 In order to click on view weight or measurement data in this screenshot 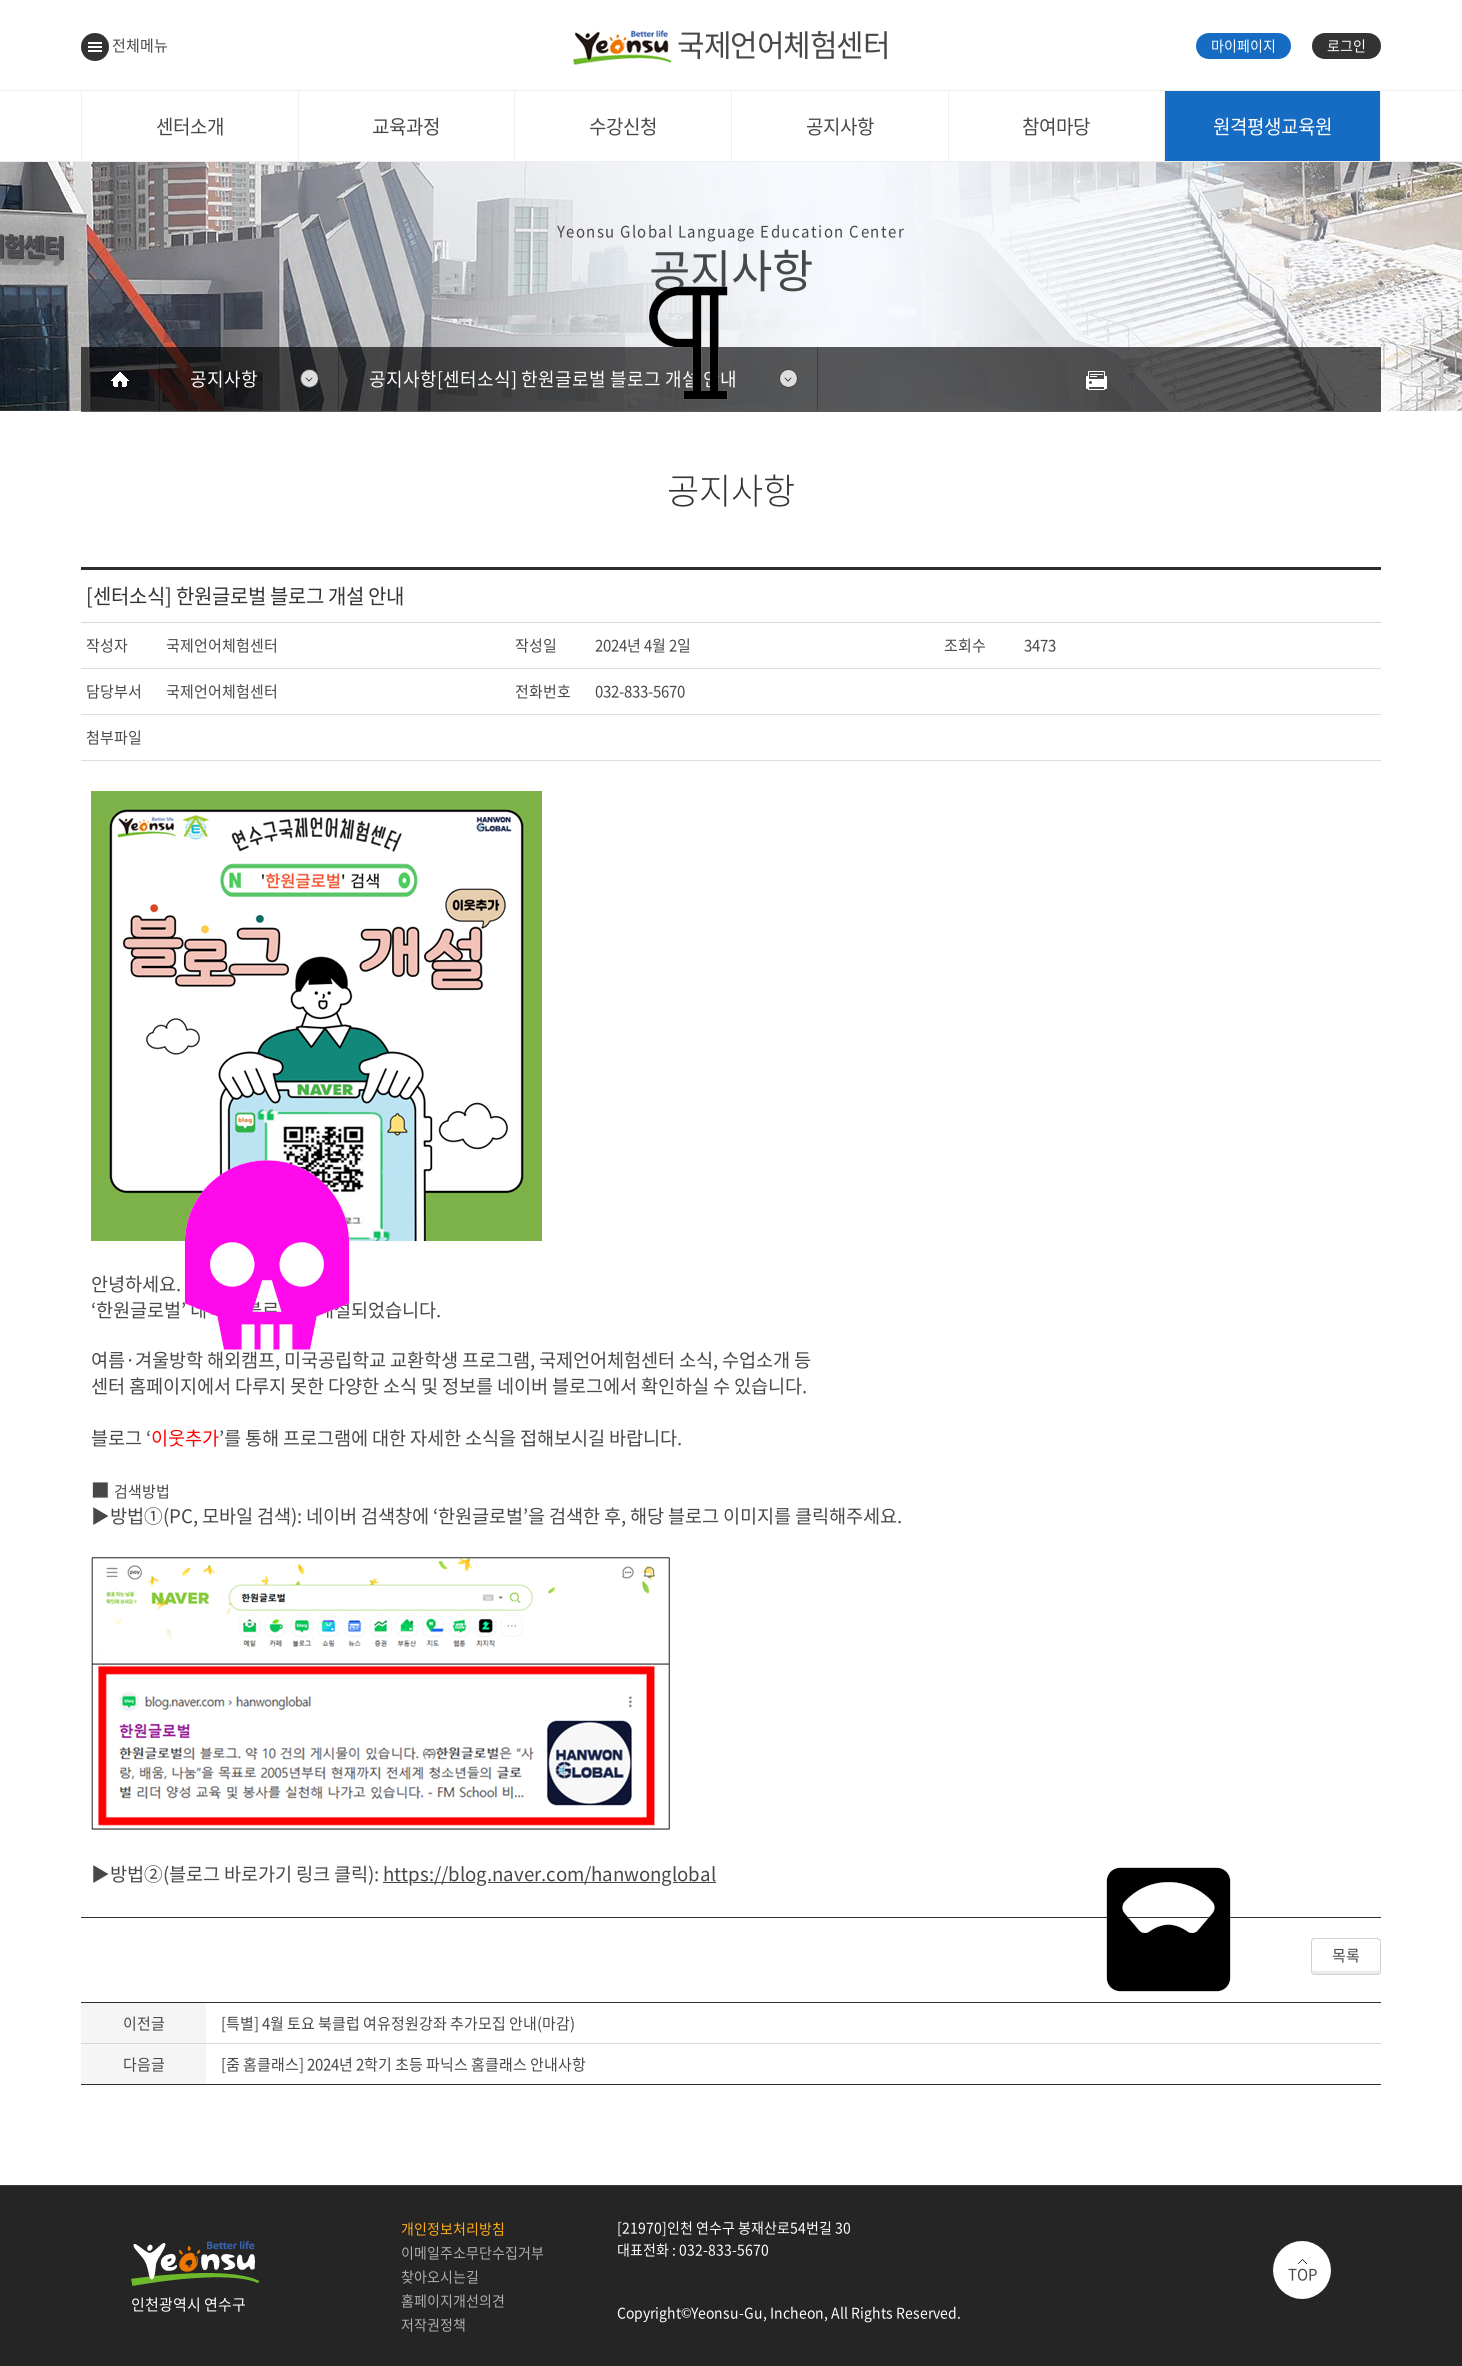, I will do `click(1168, 1929)`.